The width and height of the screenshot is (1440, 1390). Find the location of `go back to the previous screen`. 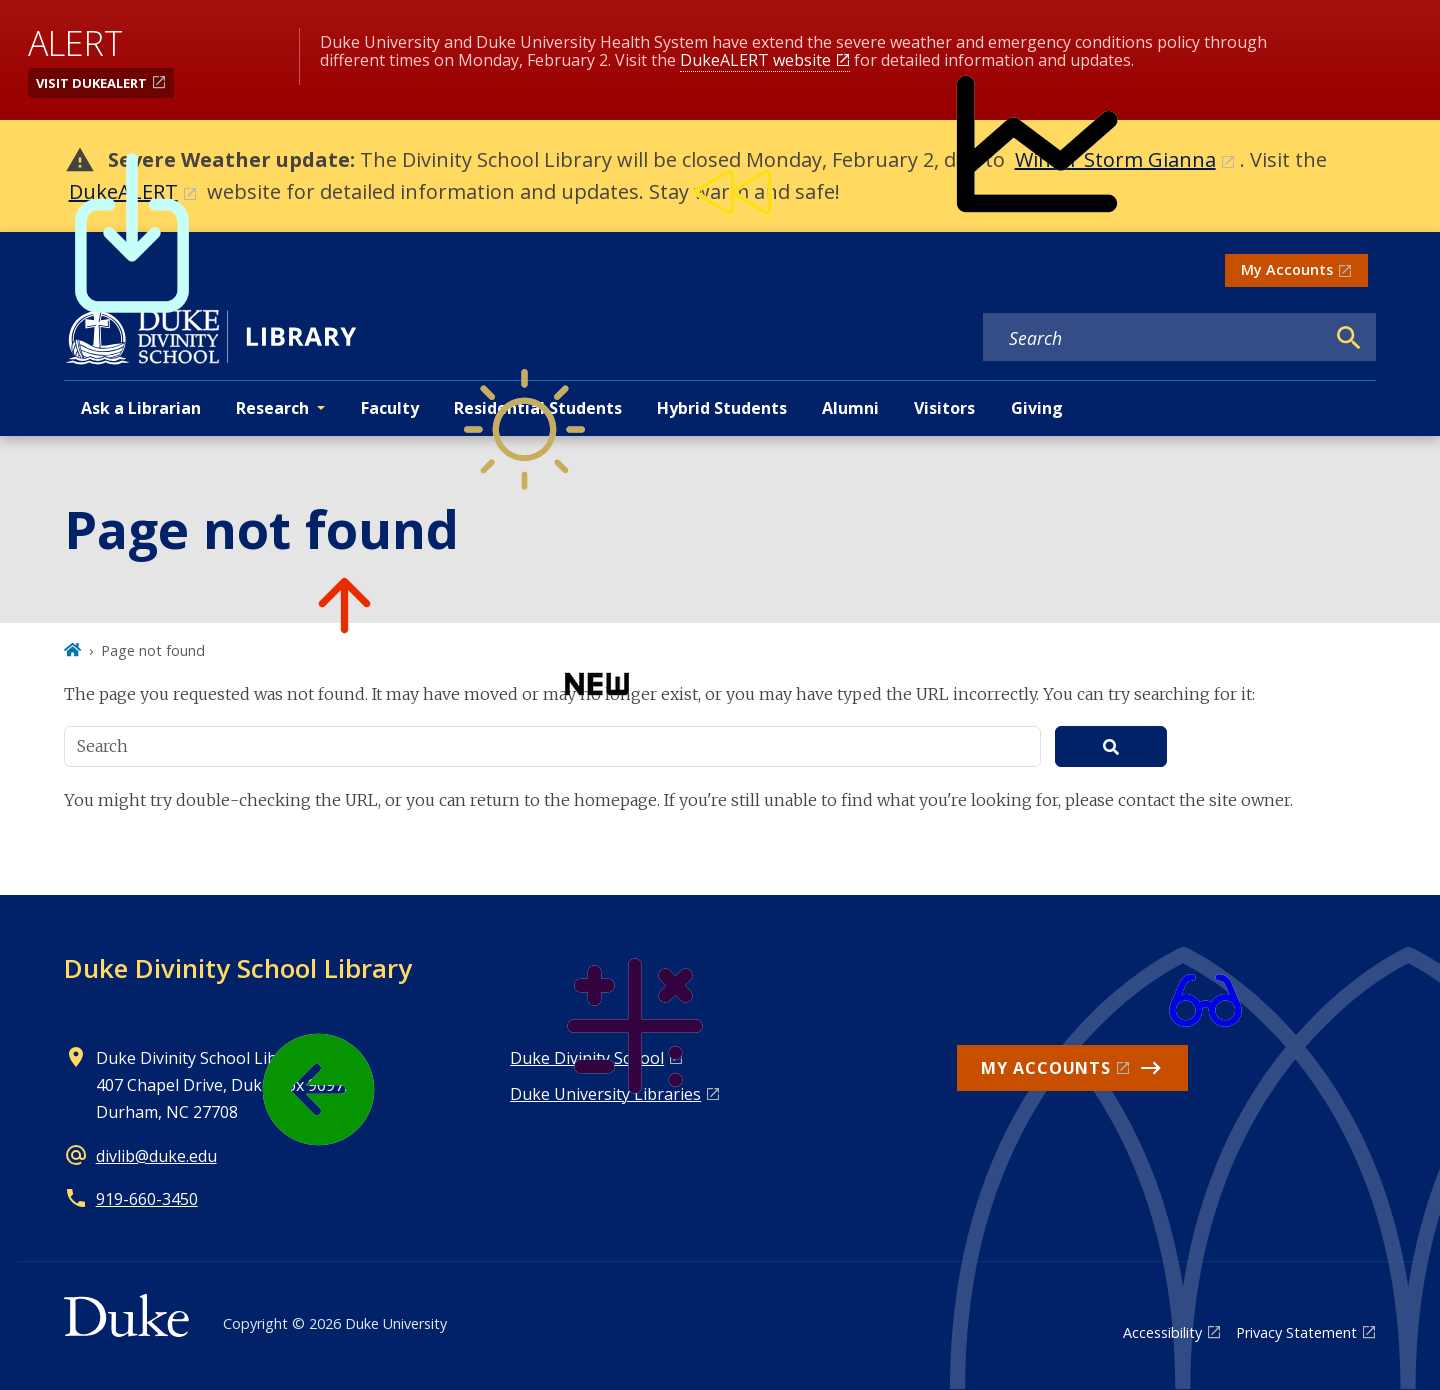

go back to the previous screen is located at coordinates (318, 1089).